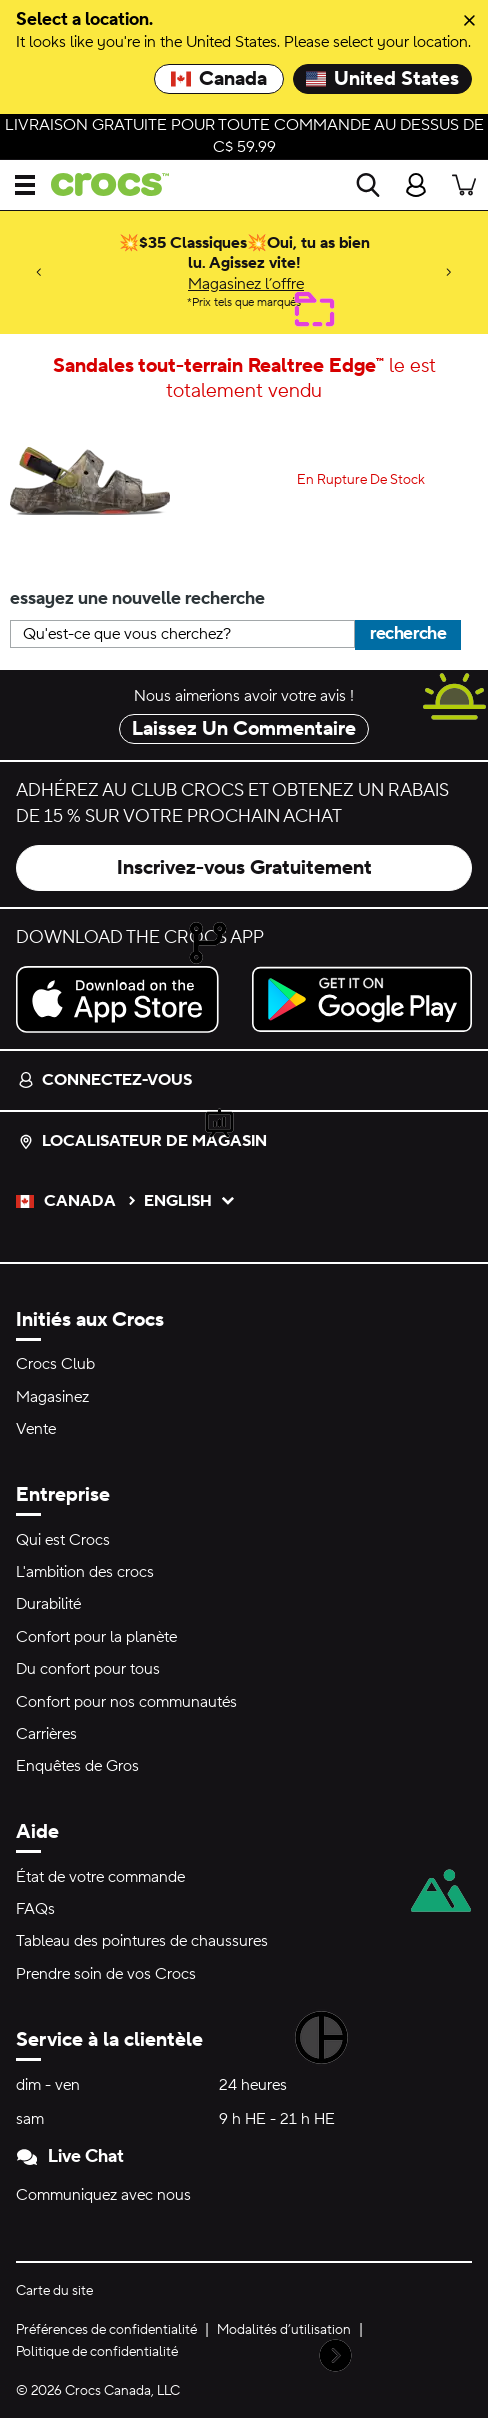 This screenshot has width=488, height=2418. I want to click on go to the next item or page, so click(335, 2355).